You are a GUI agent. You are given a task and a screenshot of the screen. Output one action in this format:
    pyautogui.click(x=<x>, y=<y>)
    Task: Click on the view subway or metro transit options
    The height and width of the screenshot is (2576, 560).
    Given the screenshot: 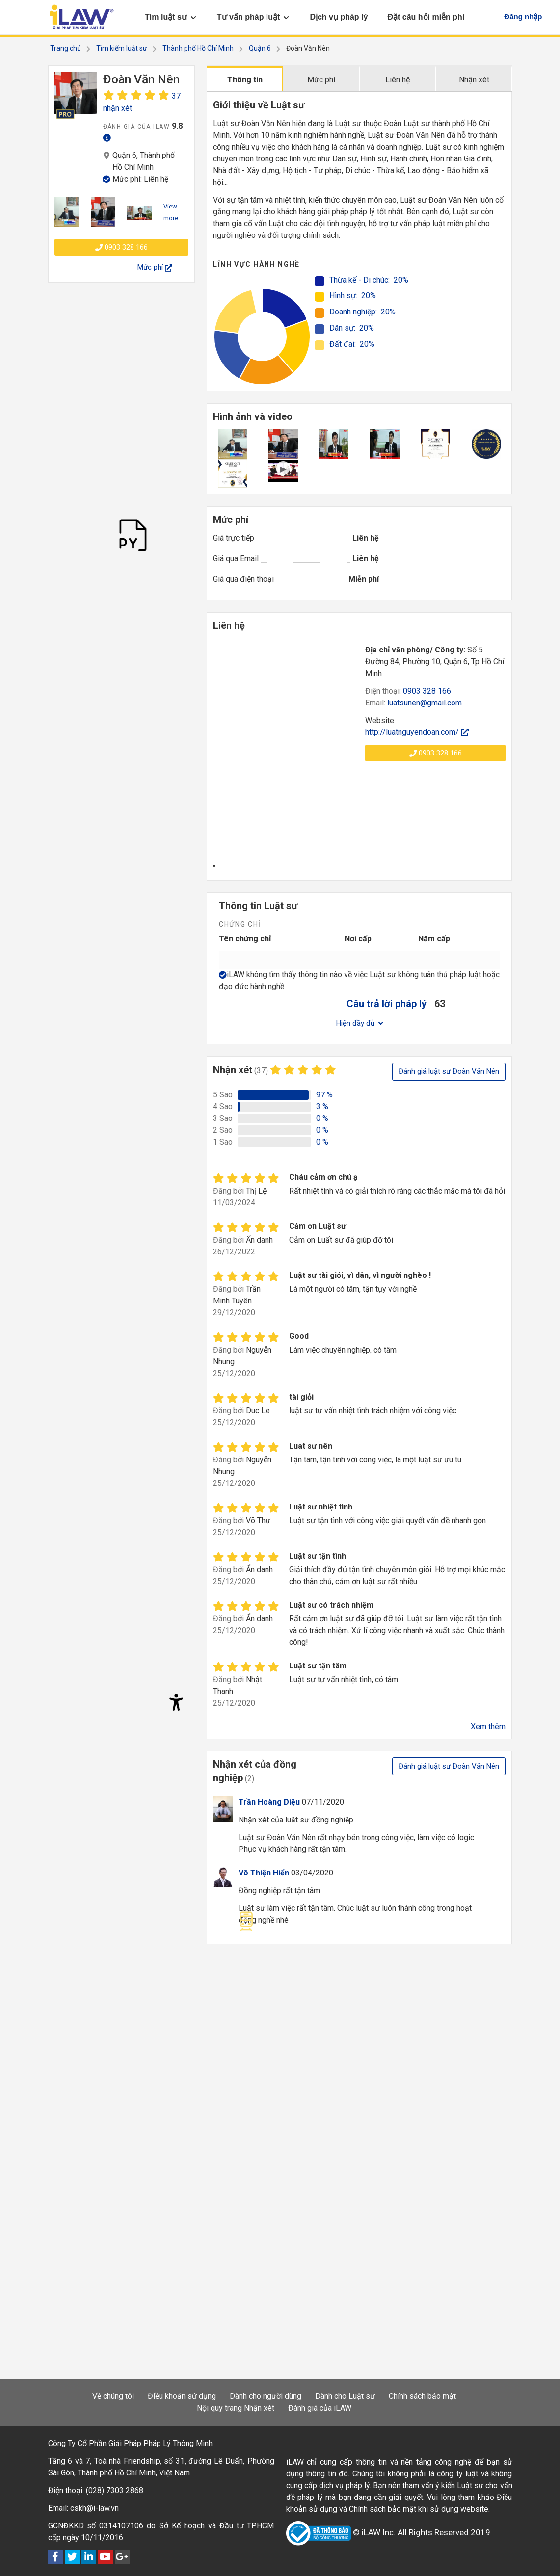 What is the action you would take?
    pyautogui.click(x=246, y=1921)
    